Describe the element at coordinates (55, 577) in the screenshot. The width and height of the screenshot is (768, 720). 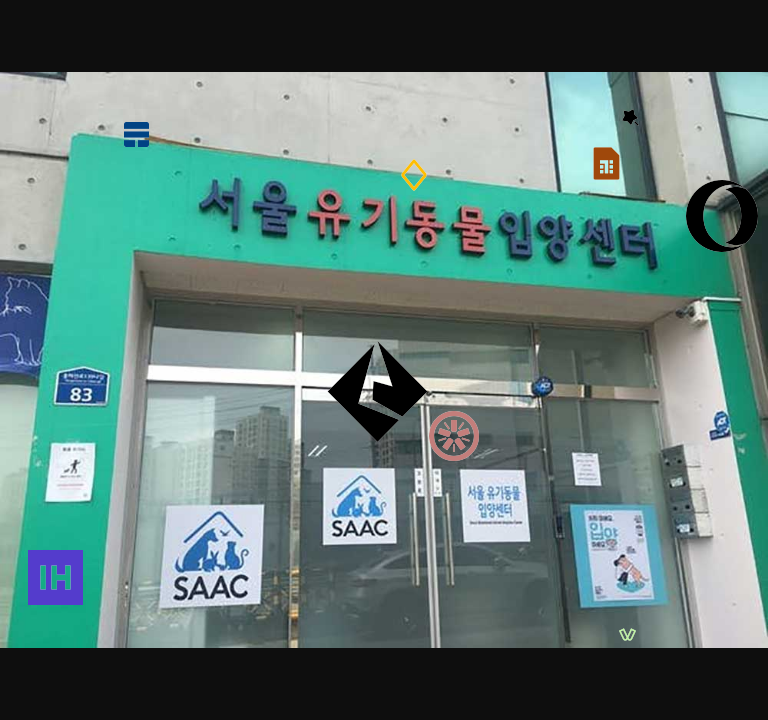
I see `visit the Indie Hackers community` at that location.